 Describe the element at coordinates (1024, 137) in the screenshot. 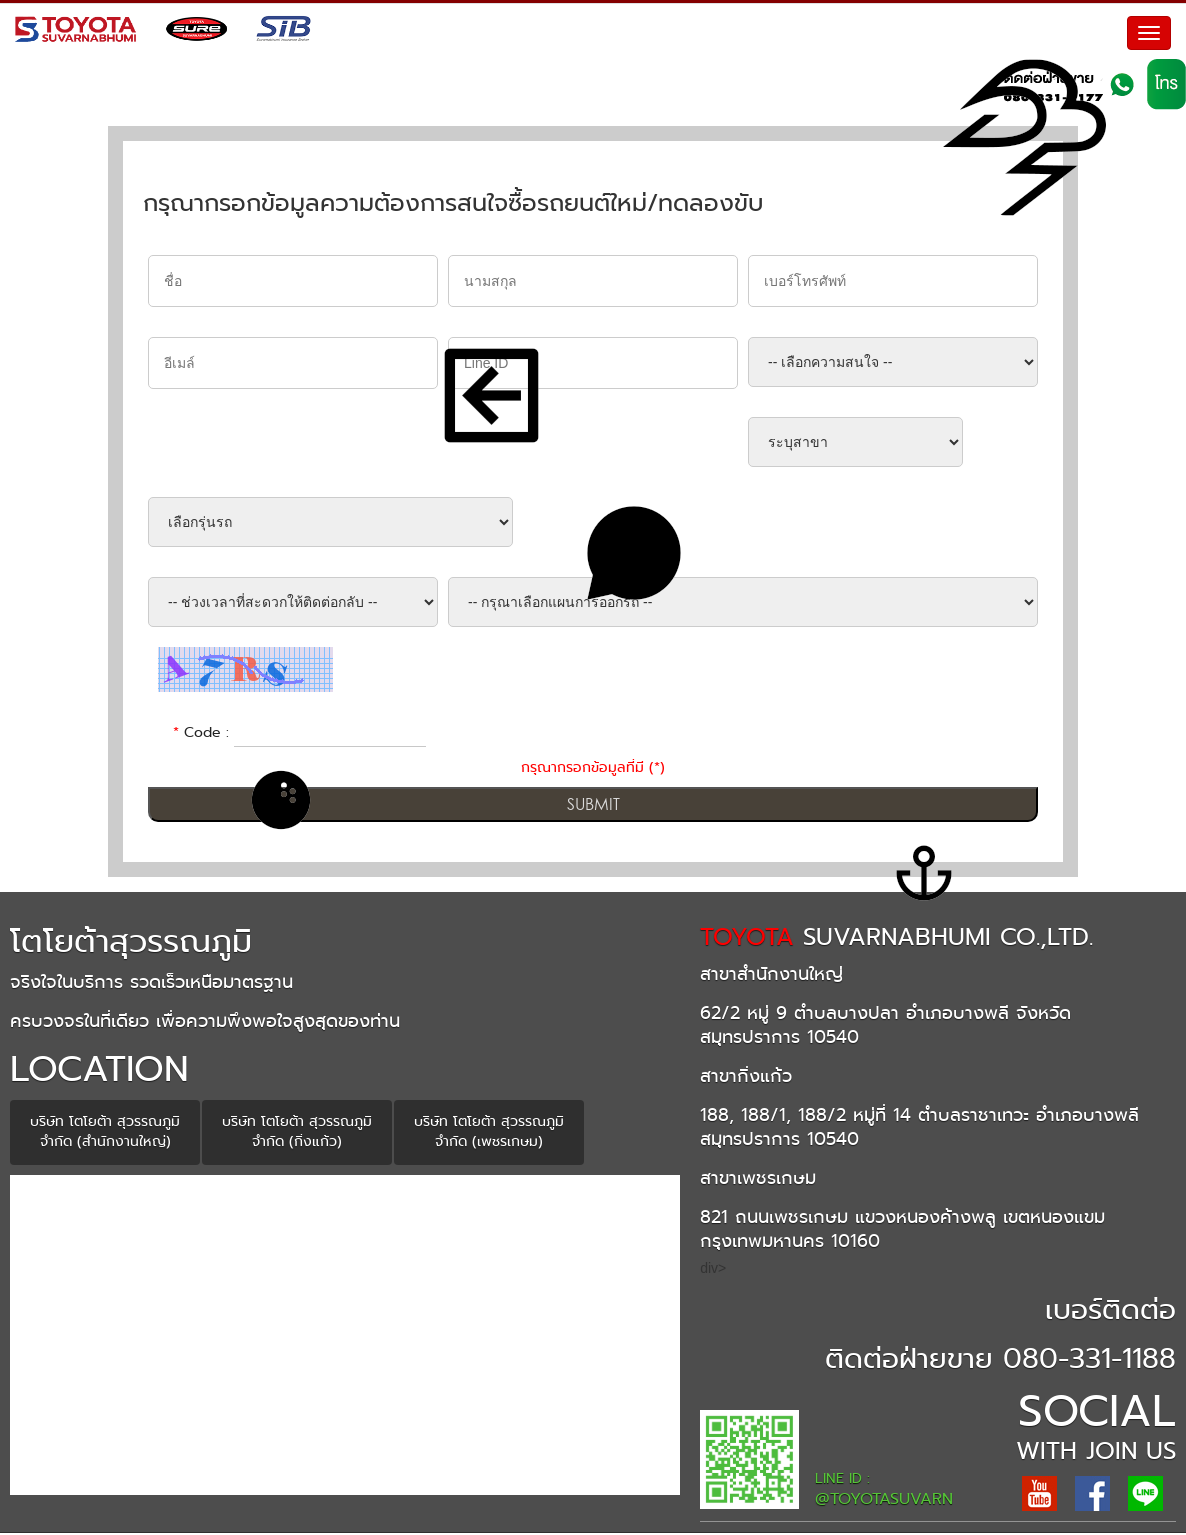

I see `apache storm logo` at that location.